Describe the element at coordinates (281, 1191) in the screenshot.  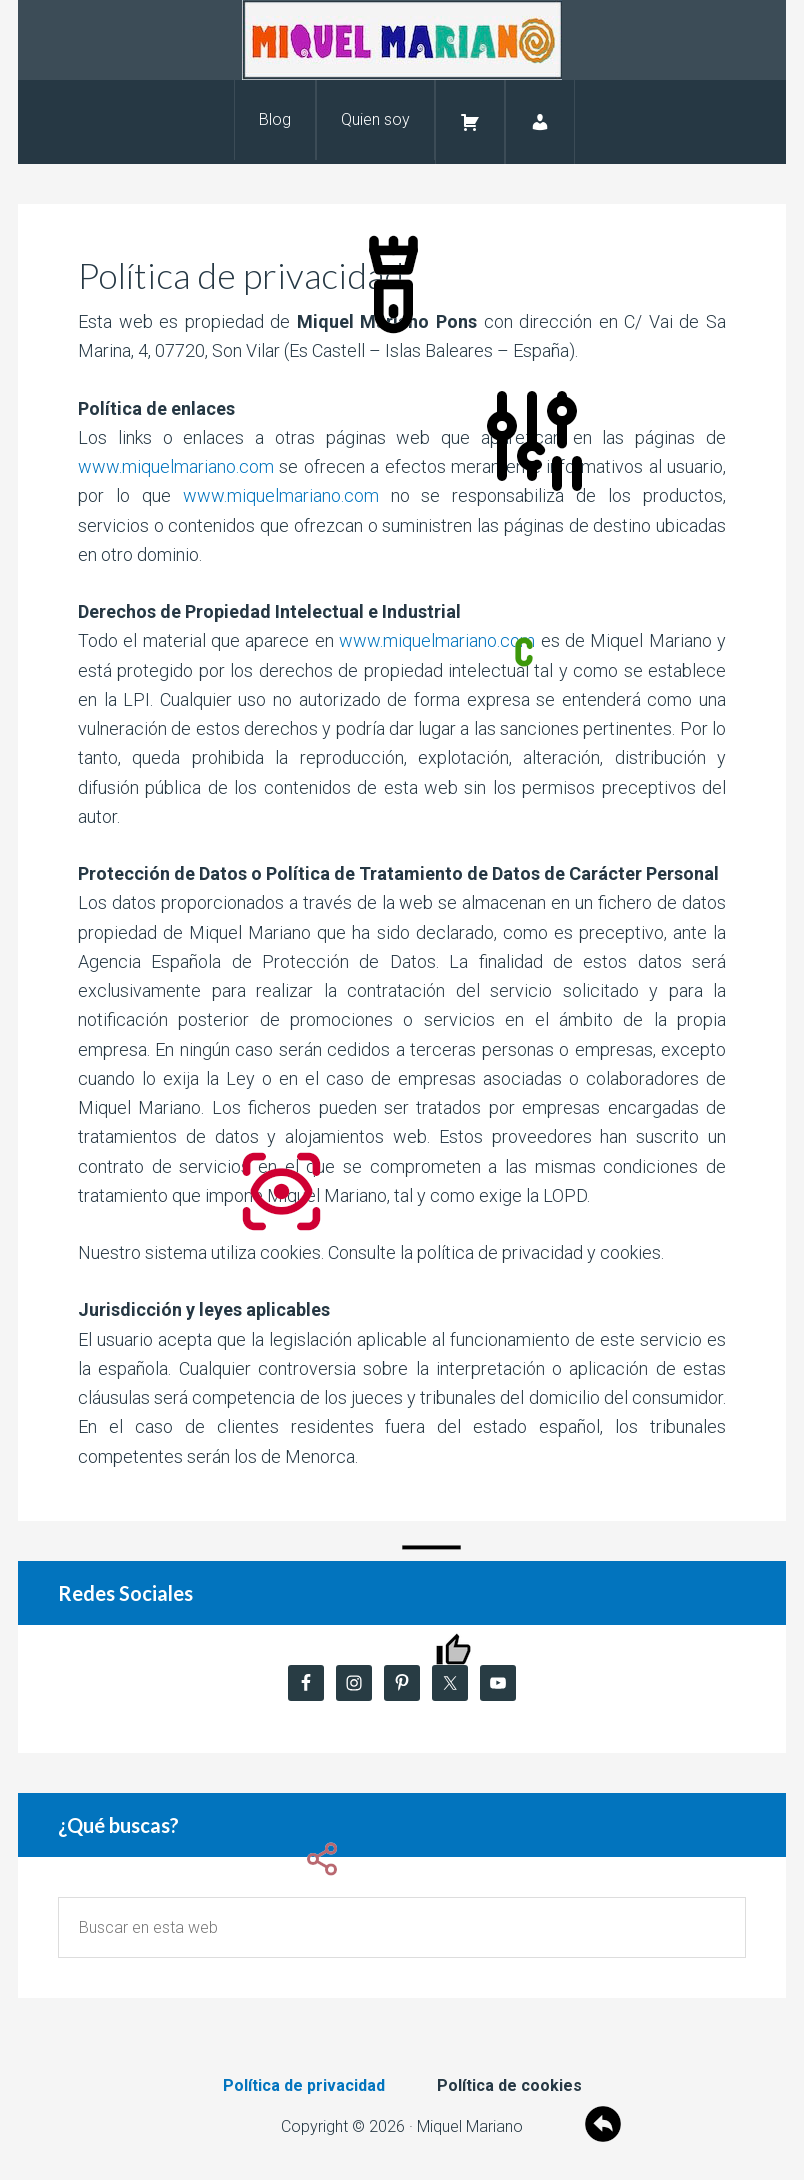
I see `scan with eye tracking or face recognition` at that location.